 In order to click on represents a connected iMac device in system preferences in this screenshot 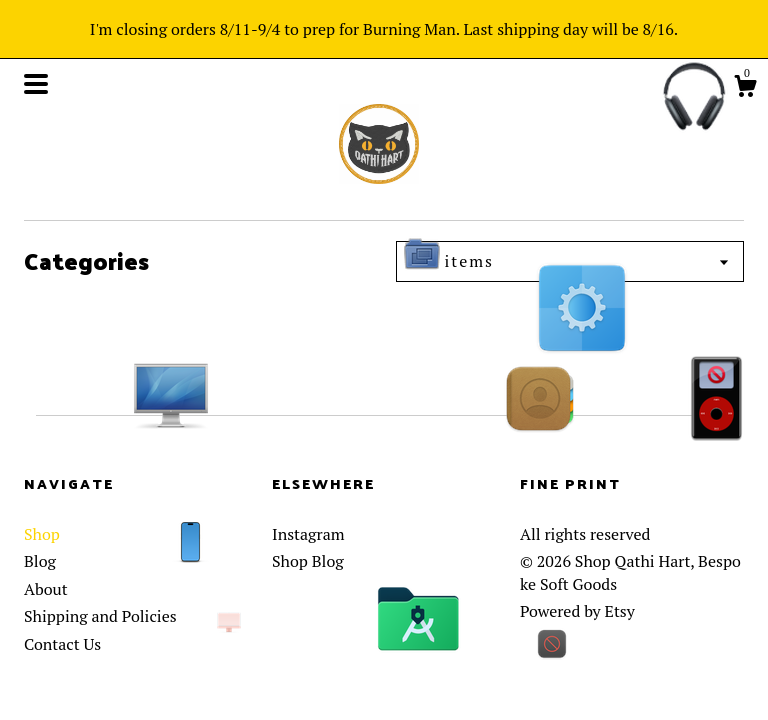, I will do `click(229, 622)`.